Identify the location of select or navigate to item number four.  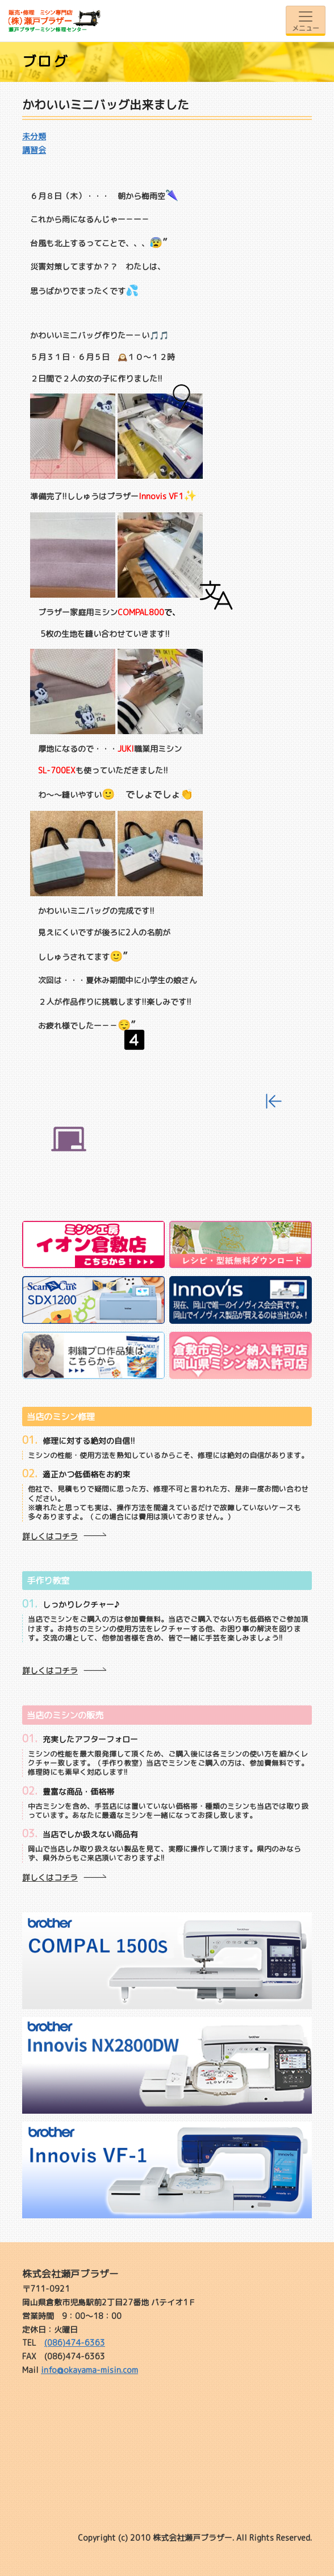
(134, 1039).